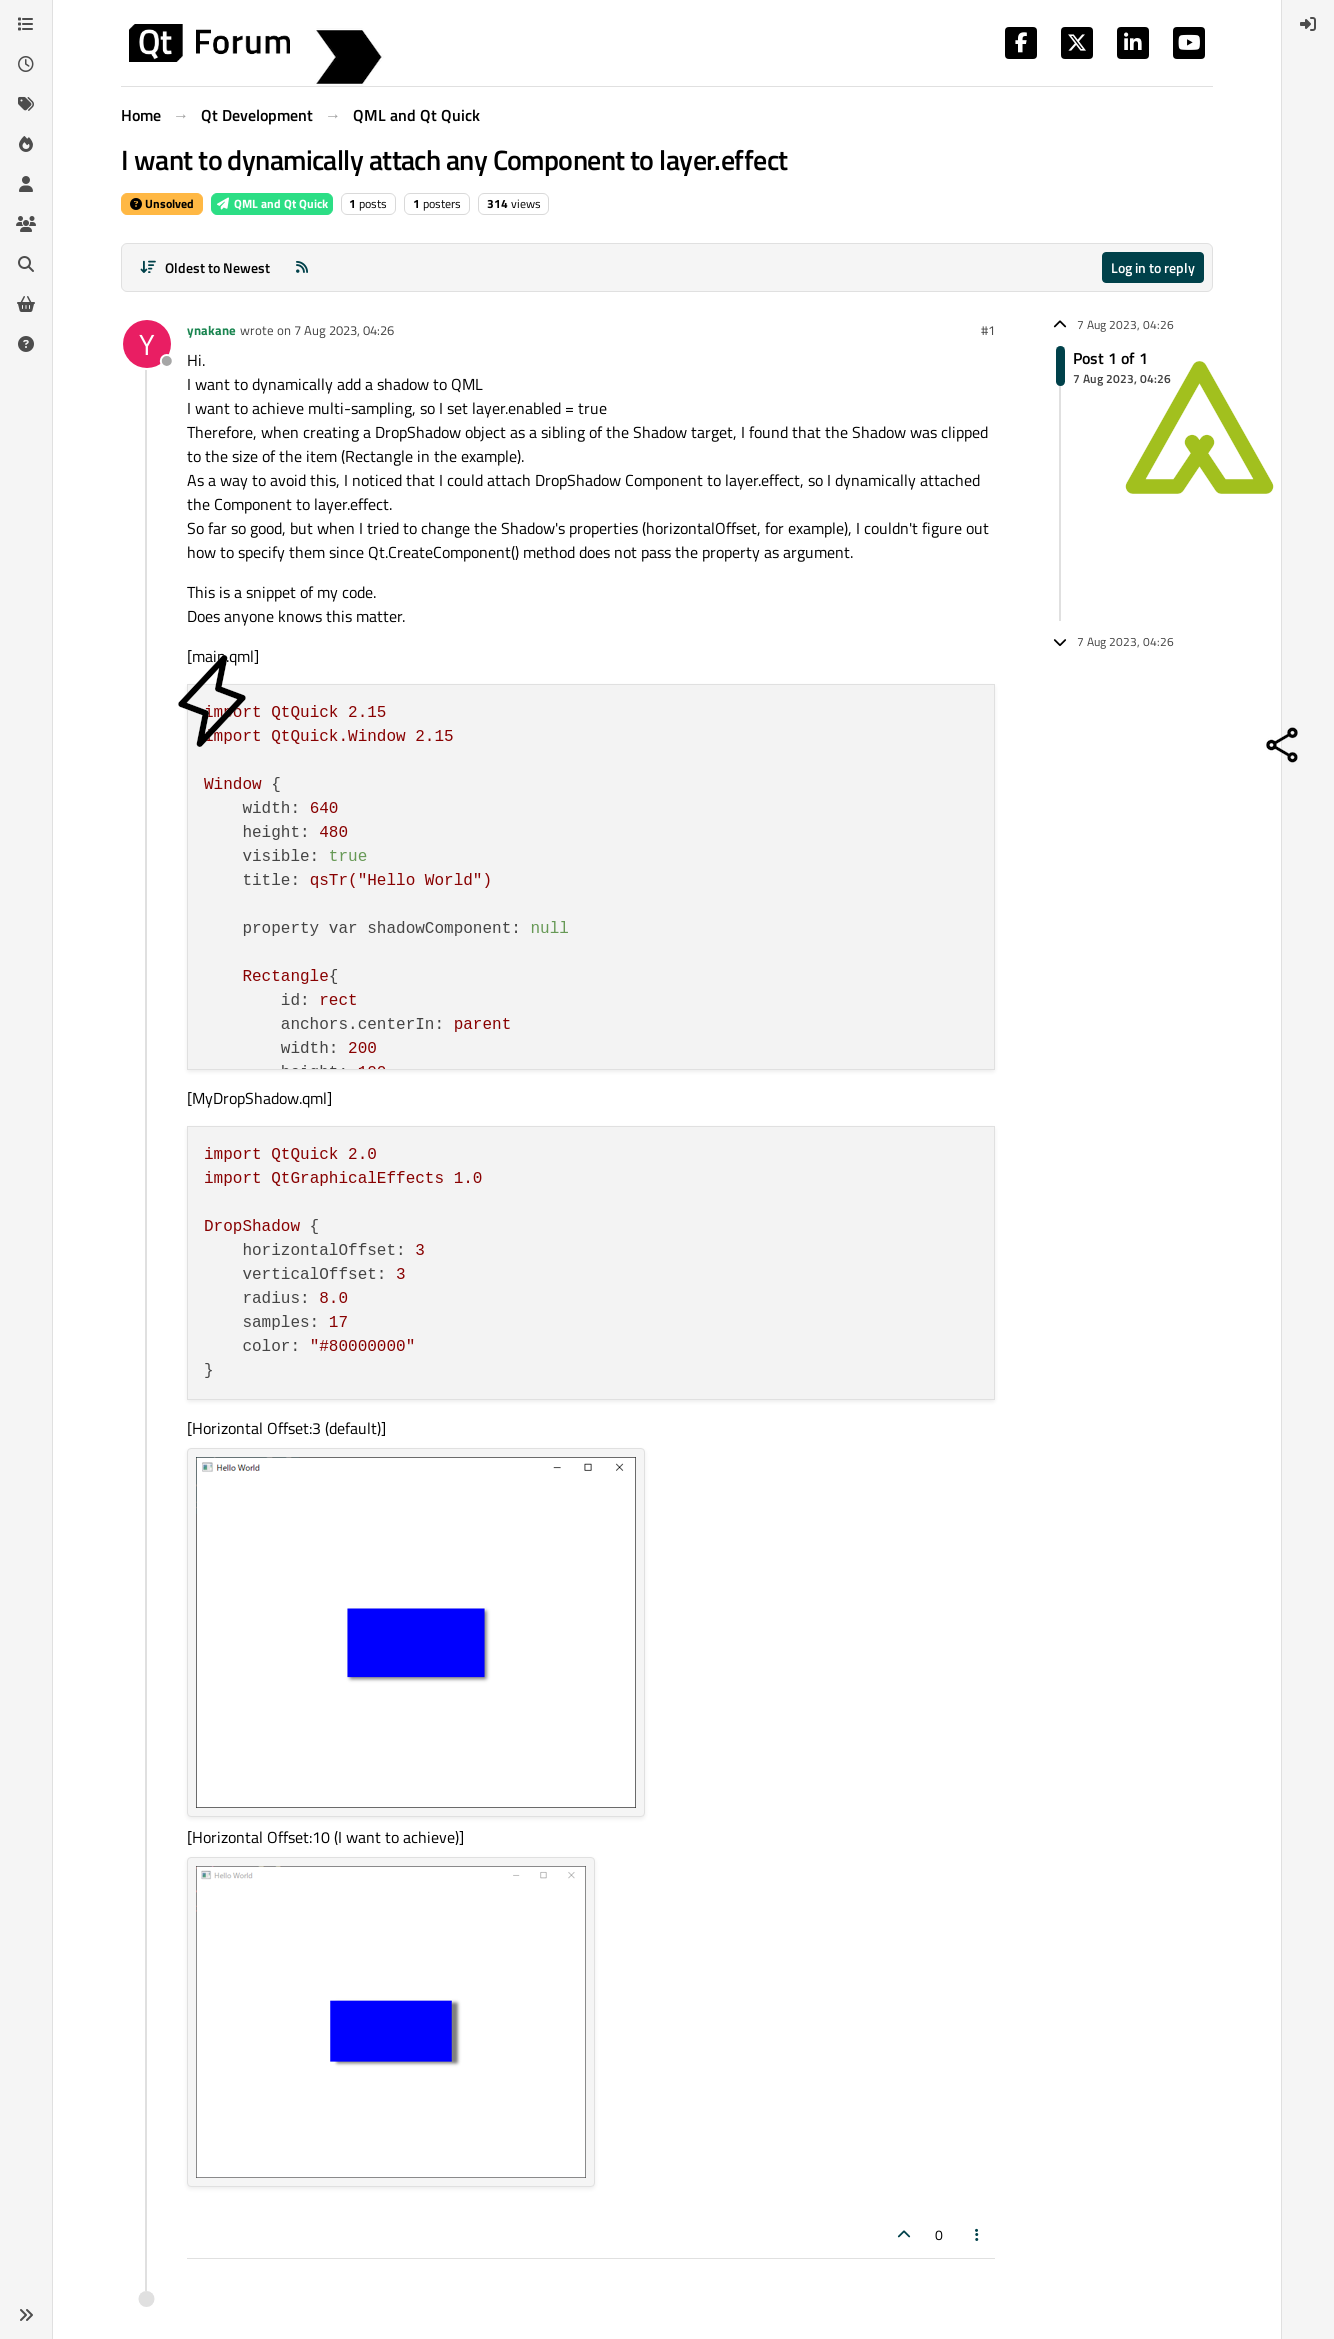 This screenshot has width=1334, height=2339. What do you see at coordinates (347, 57) in the screenshot?
I see `mark message as important` at bounding box center [347, 57].